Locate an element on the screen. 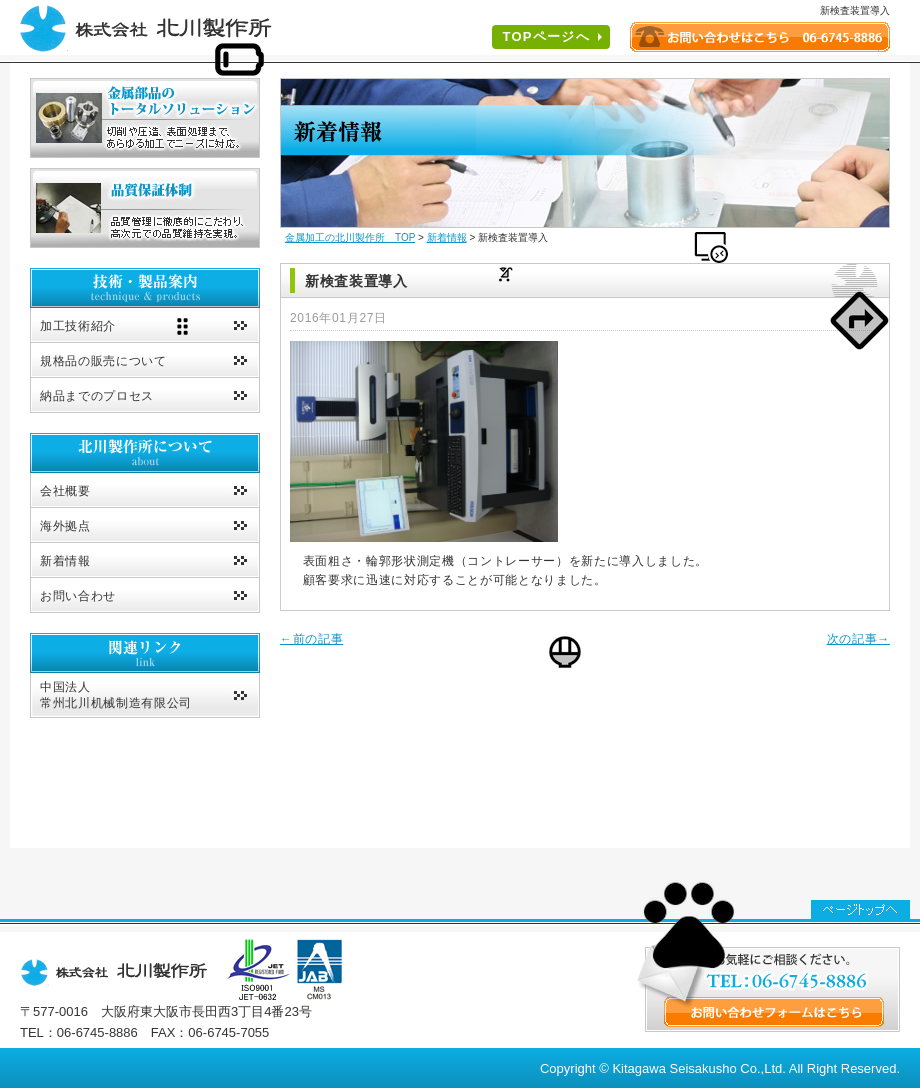 This screenshot has height=1088, width=920. get directions to a location is located at coordinates (859, 320).